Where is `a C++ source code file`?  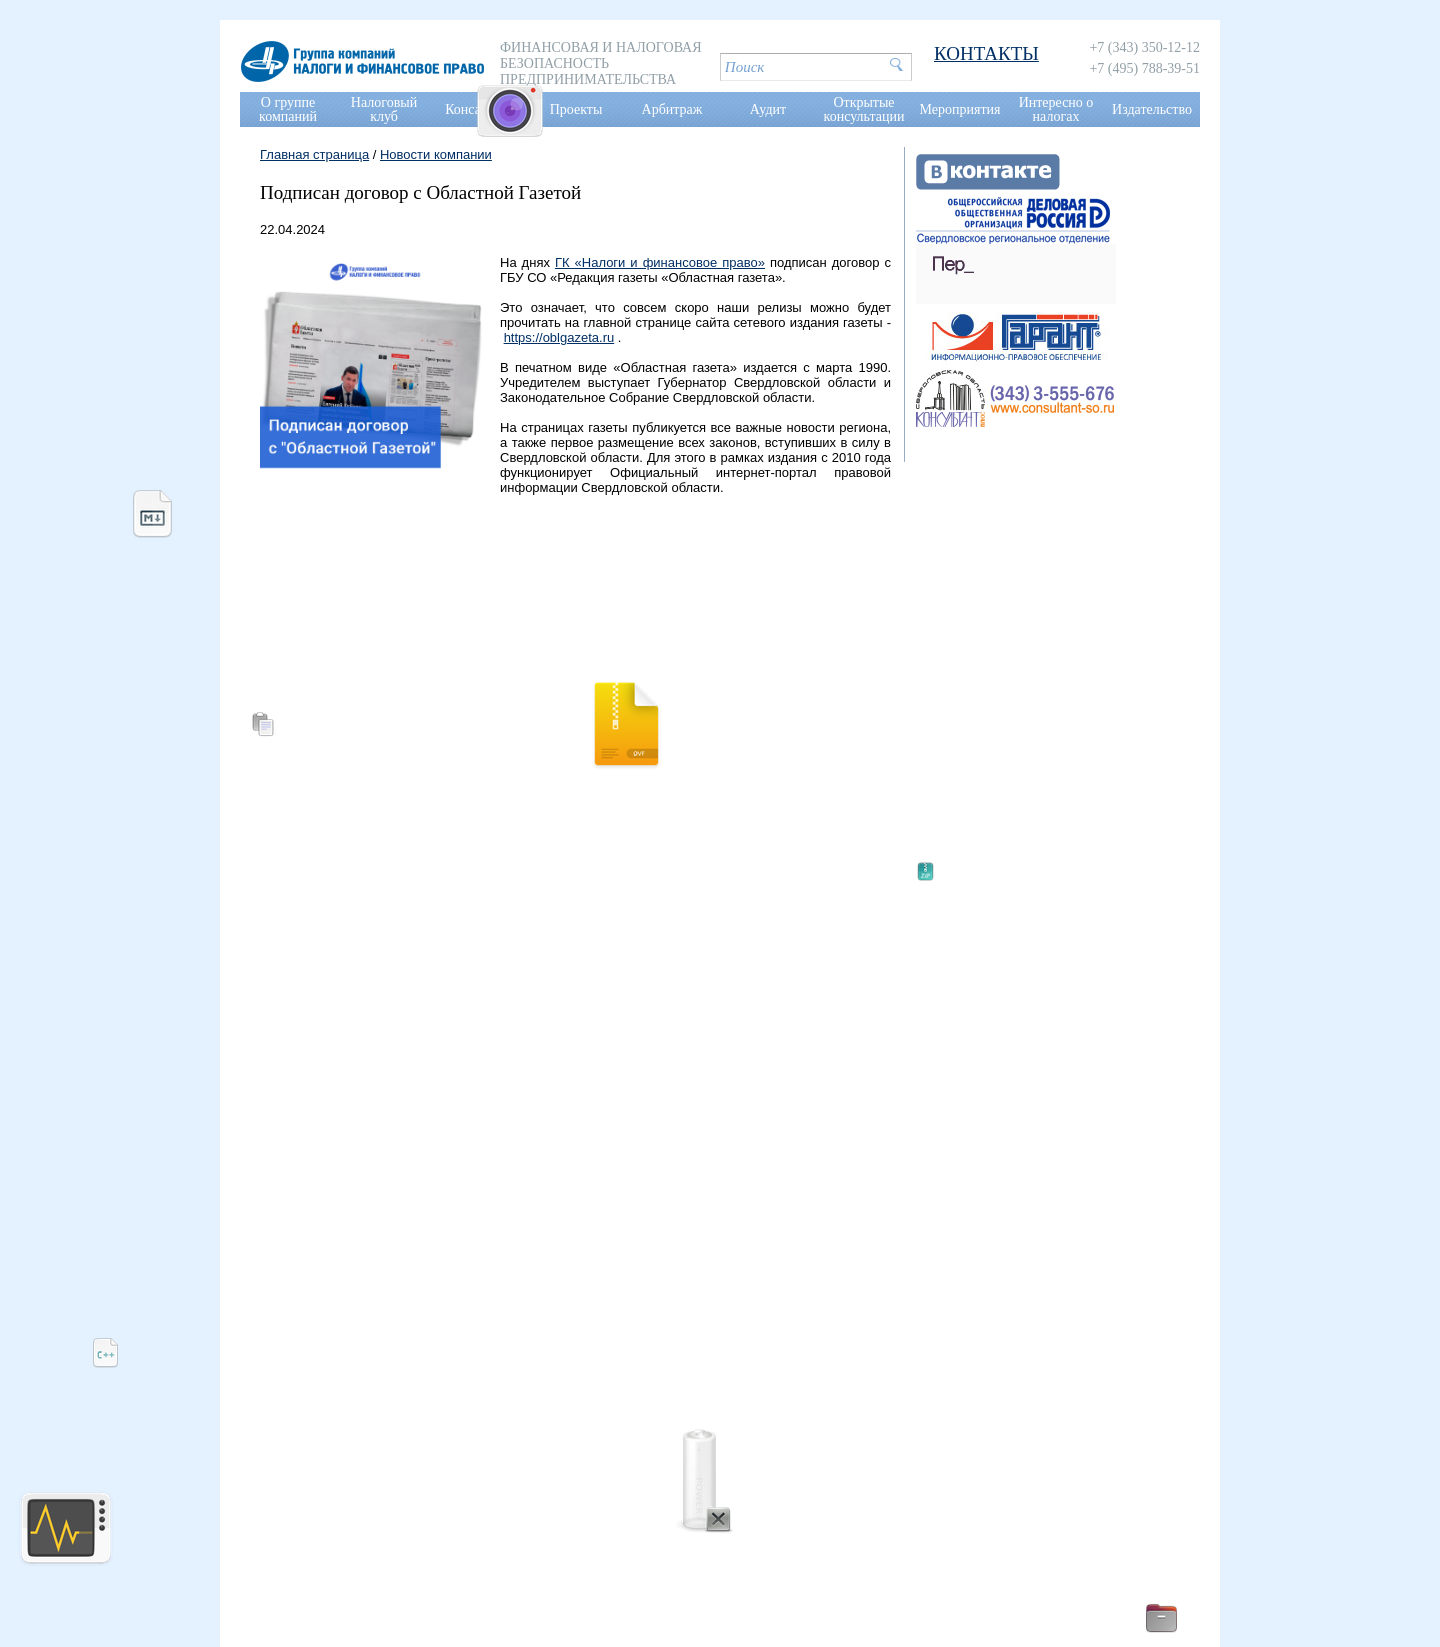
a C++ source code file is located at coordinates (105, 1352).